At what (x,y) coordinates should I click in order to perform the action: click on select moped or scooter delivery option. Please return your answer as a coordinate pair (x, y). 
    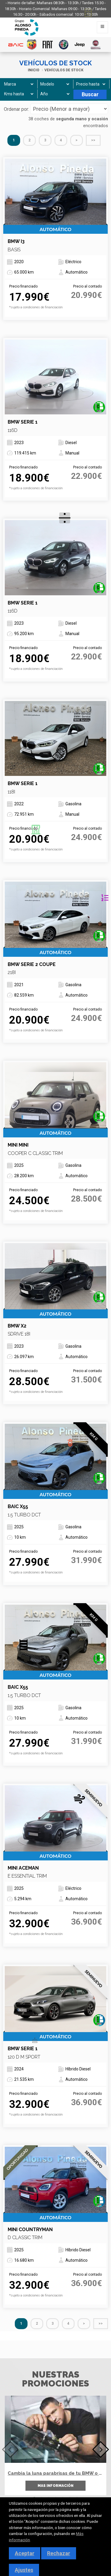
    Looking at the image, I should click on (70, 1443).